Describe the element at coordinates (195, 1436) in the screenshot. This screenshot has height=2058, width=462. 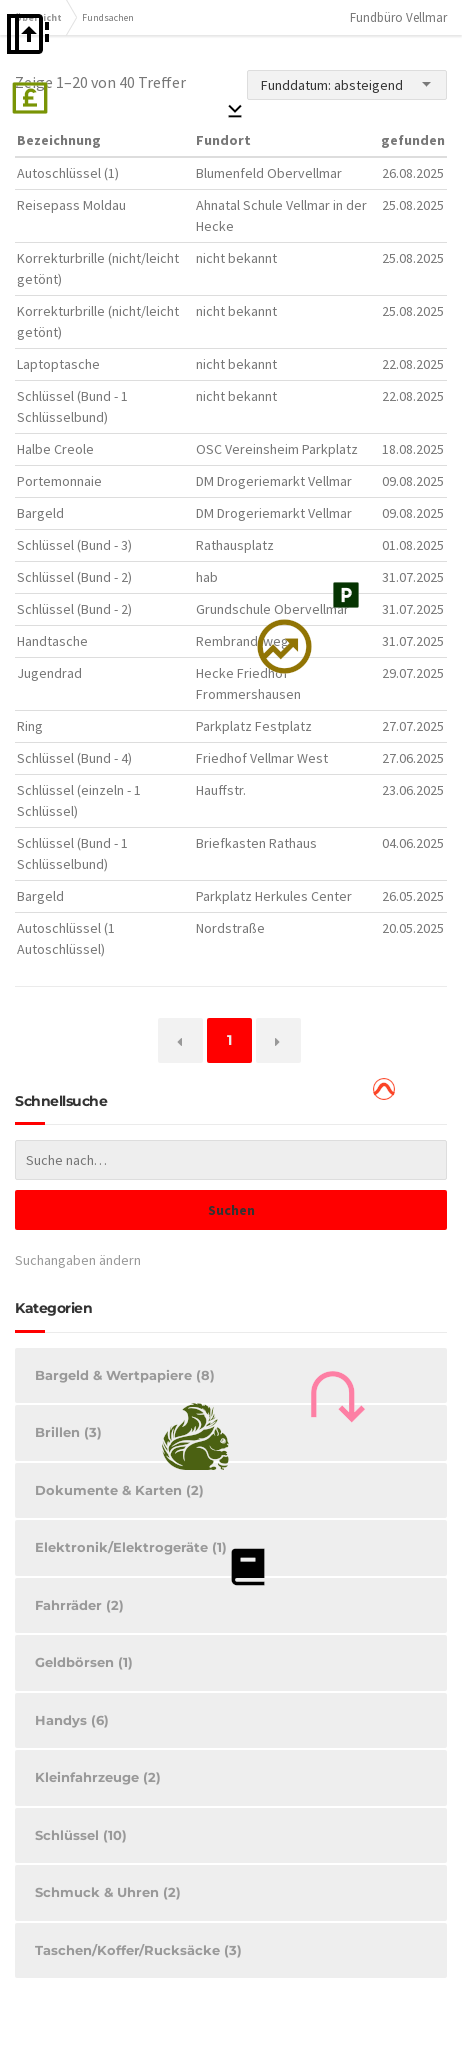
I see `apache flink logo` at that location.